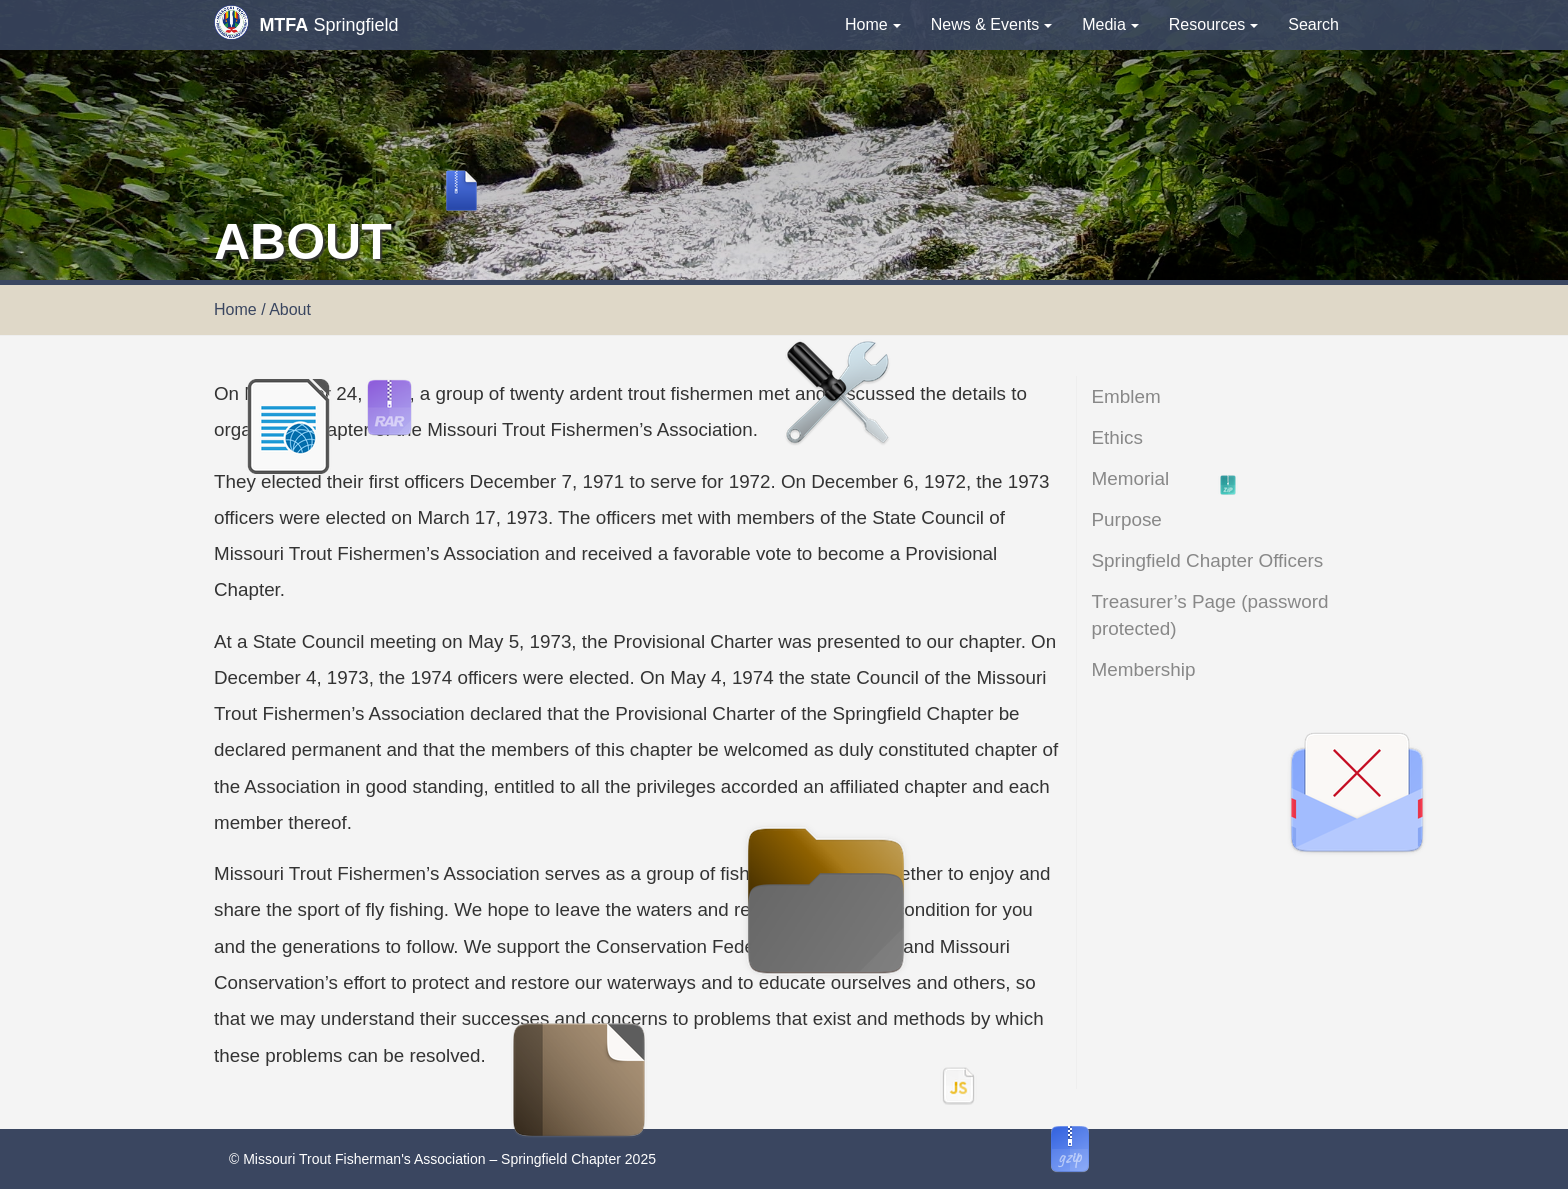 The image size is (1568, 1189). I want to click on a compressed RAR archive file, so click(389, 407).